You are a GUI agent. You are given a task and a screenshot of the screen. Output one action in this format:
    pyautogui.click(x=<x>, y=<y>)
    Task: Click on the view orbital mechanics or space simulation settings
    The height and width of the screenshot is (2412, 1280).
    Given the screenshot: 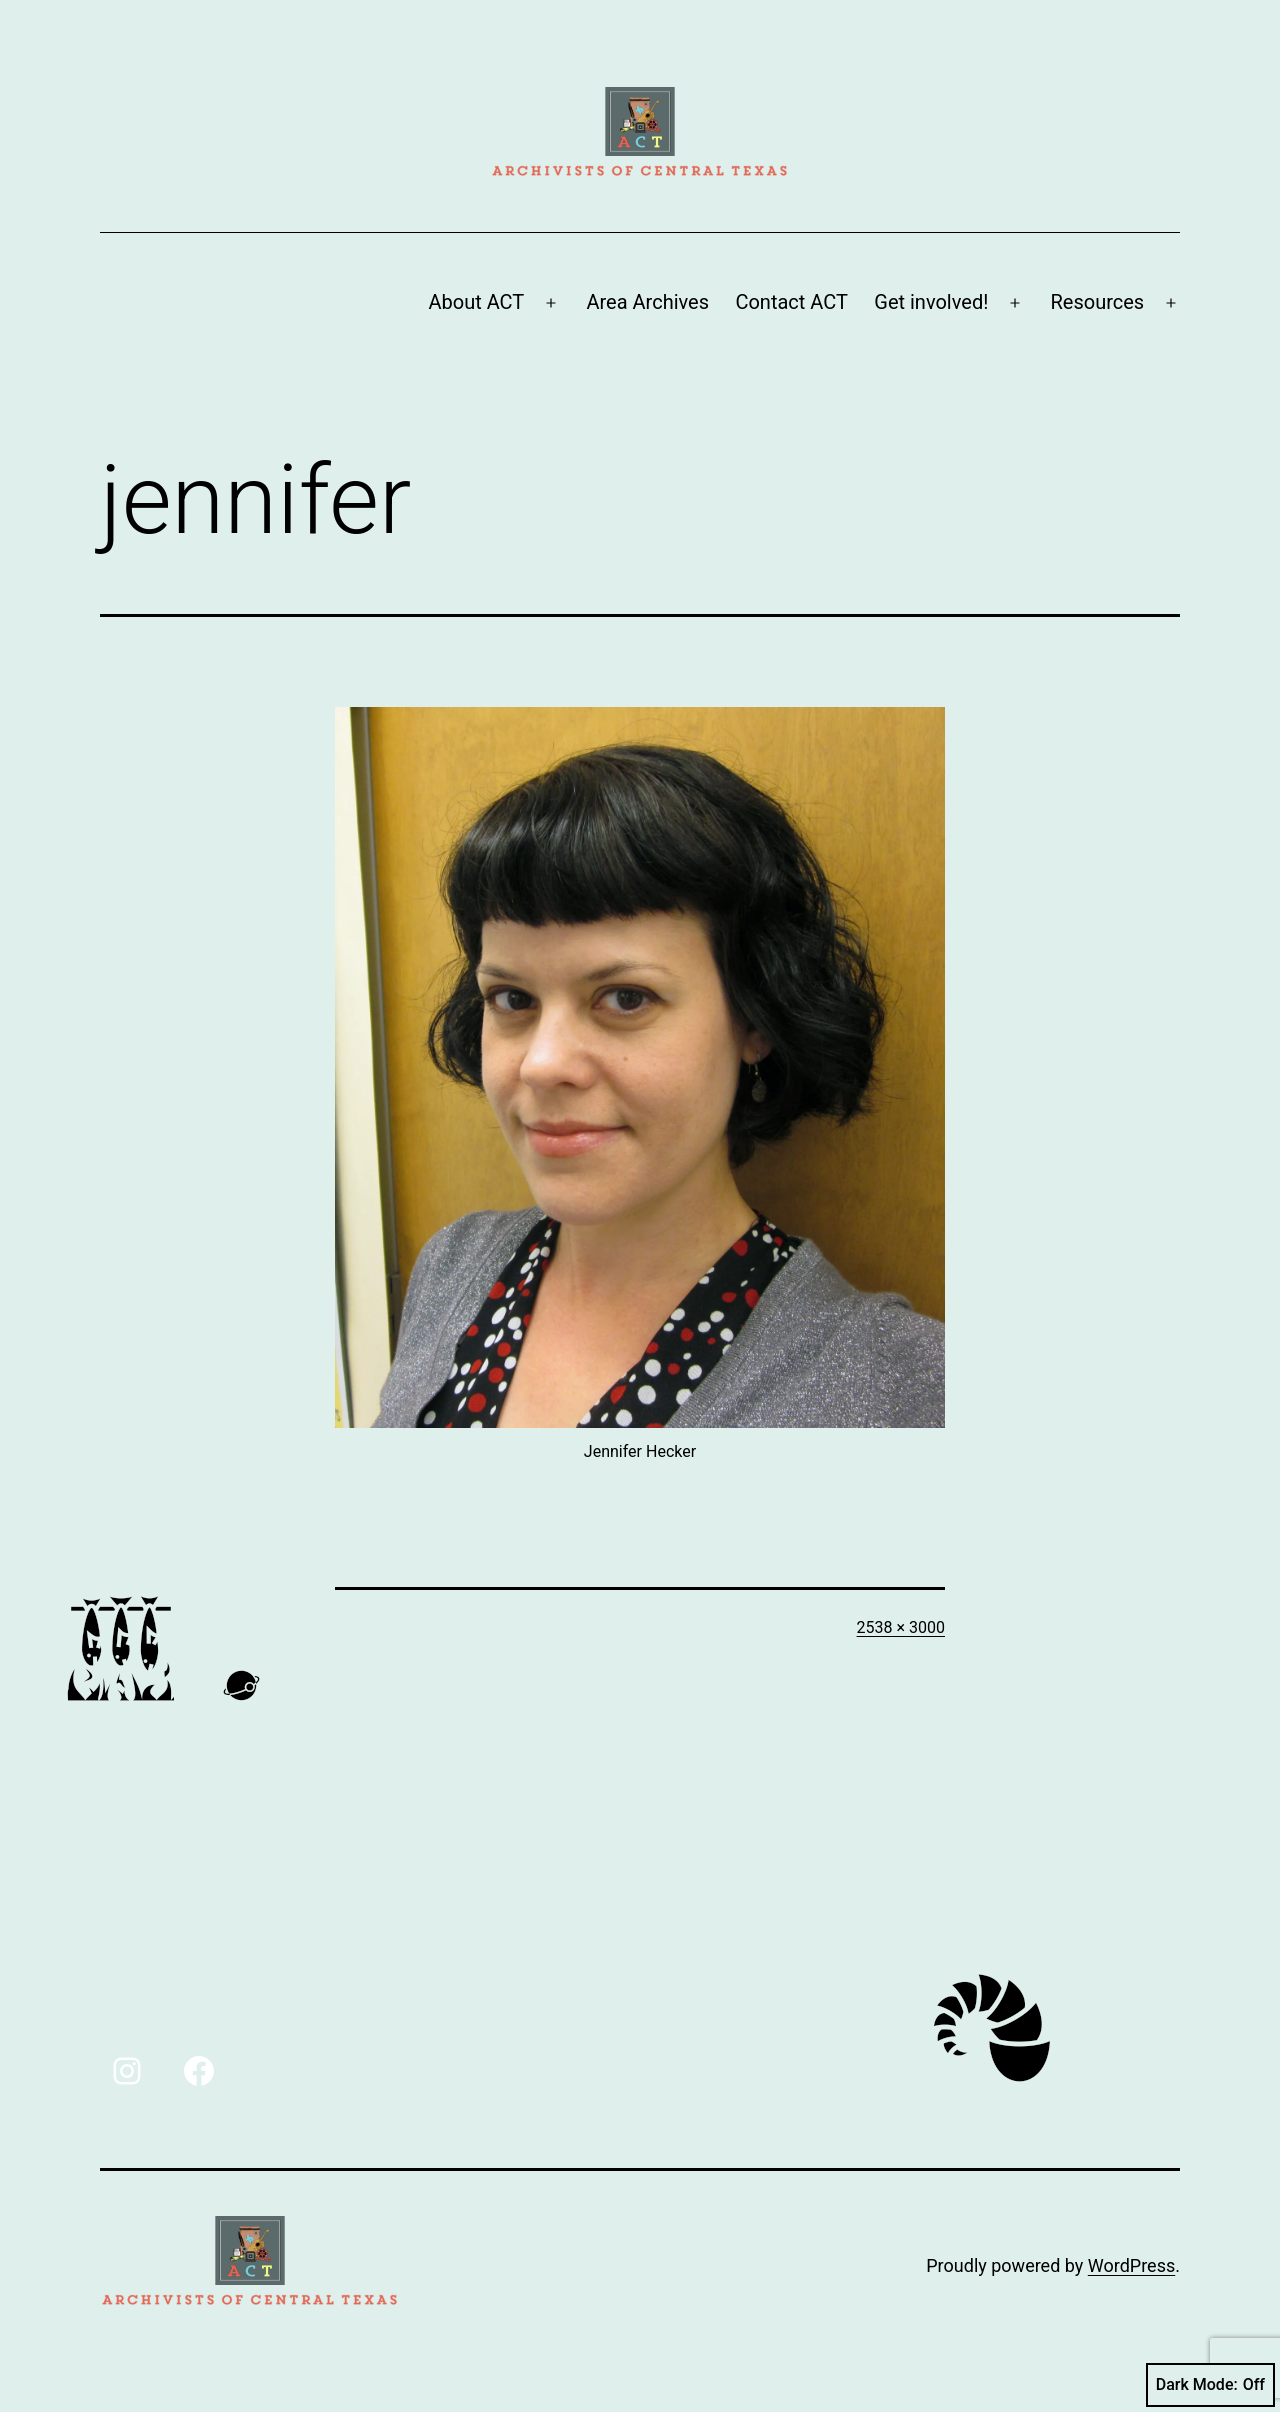 What is the action you would take?
    pyautogui.click(x=241, y=1685)
    